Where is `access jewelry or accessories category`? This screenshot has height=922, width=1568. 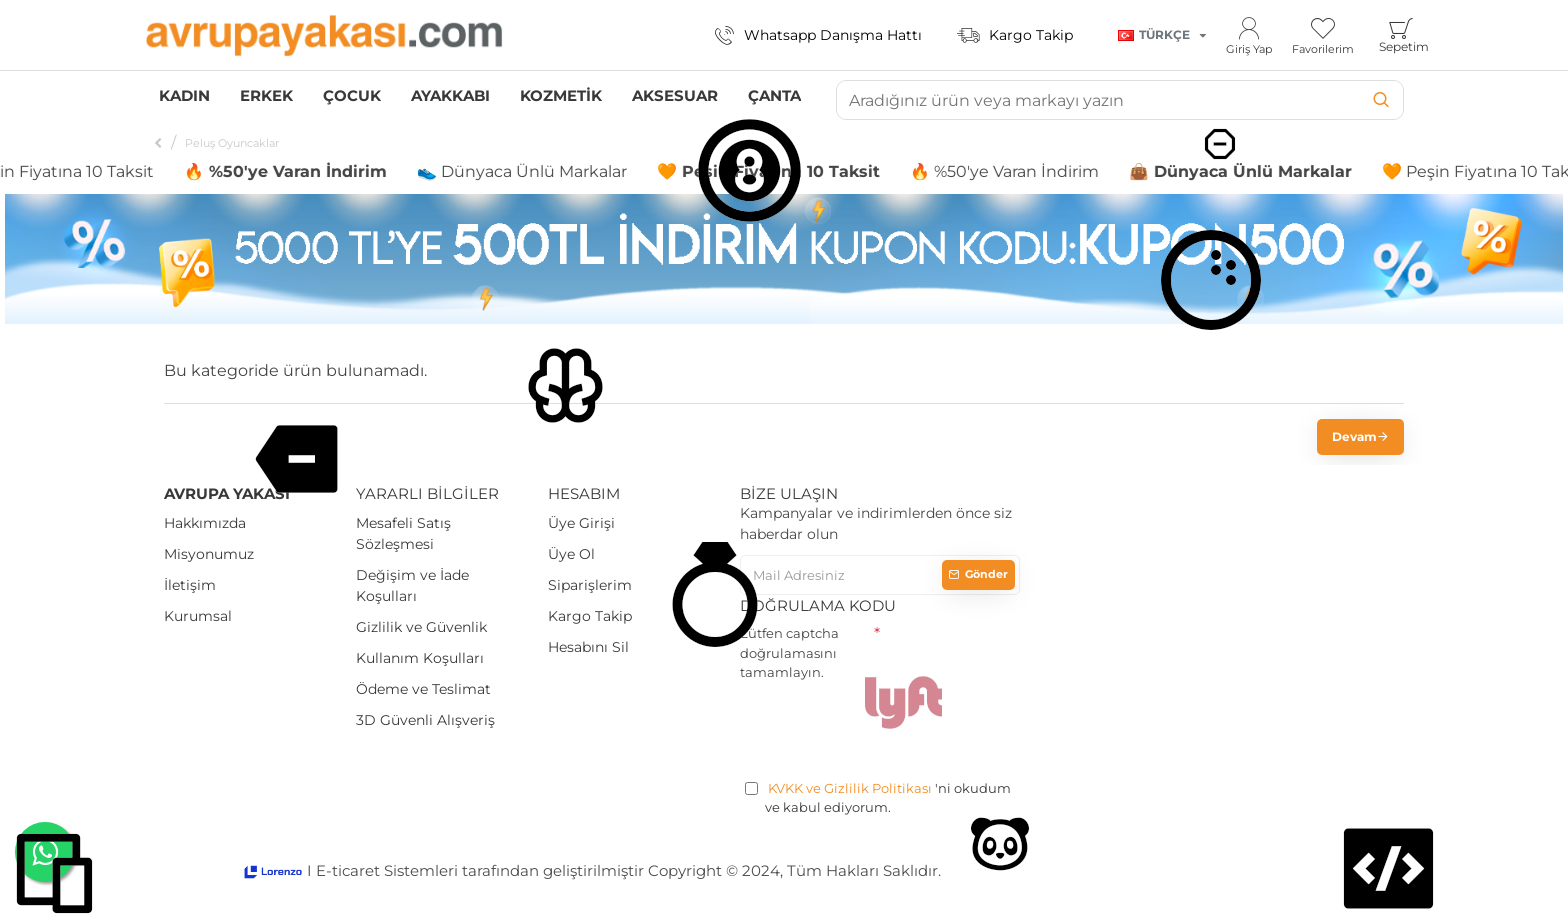 access jewelry or accessories category is located at coordinates (715, 597).